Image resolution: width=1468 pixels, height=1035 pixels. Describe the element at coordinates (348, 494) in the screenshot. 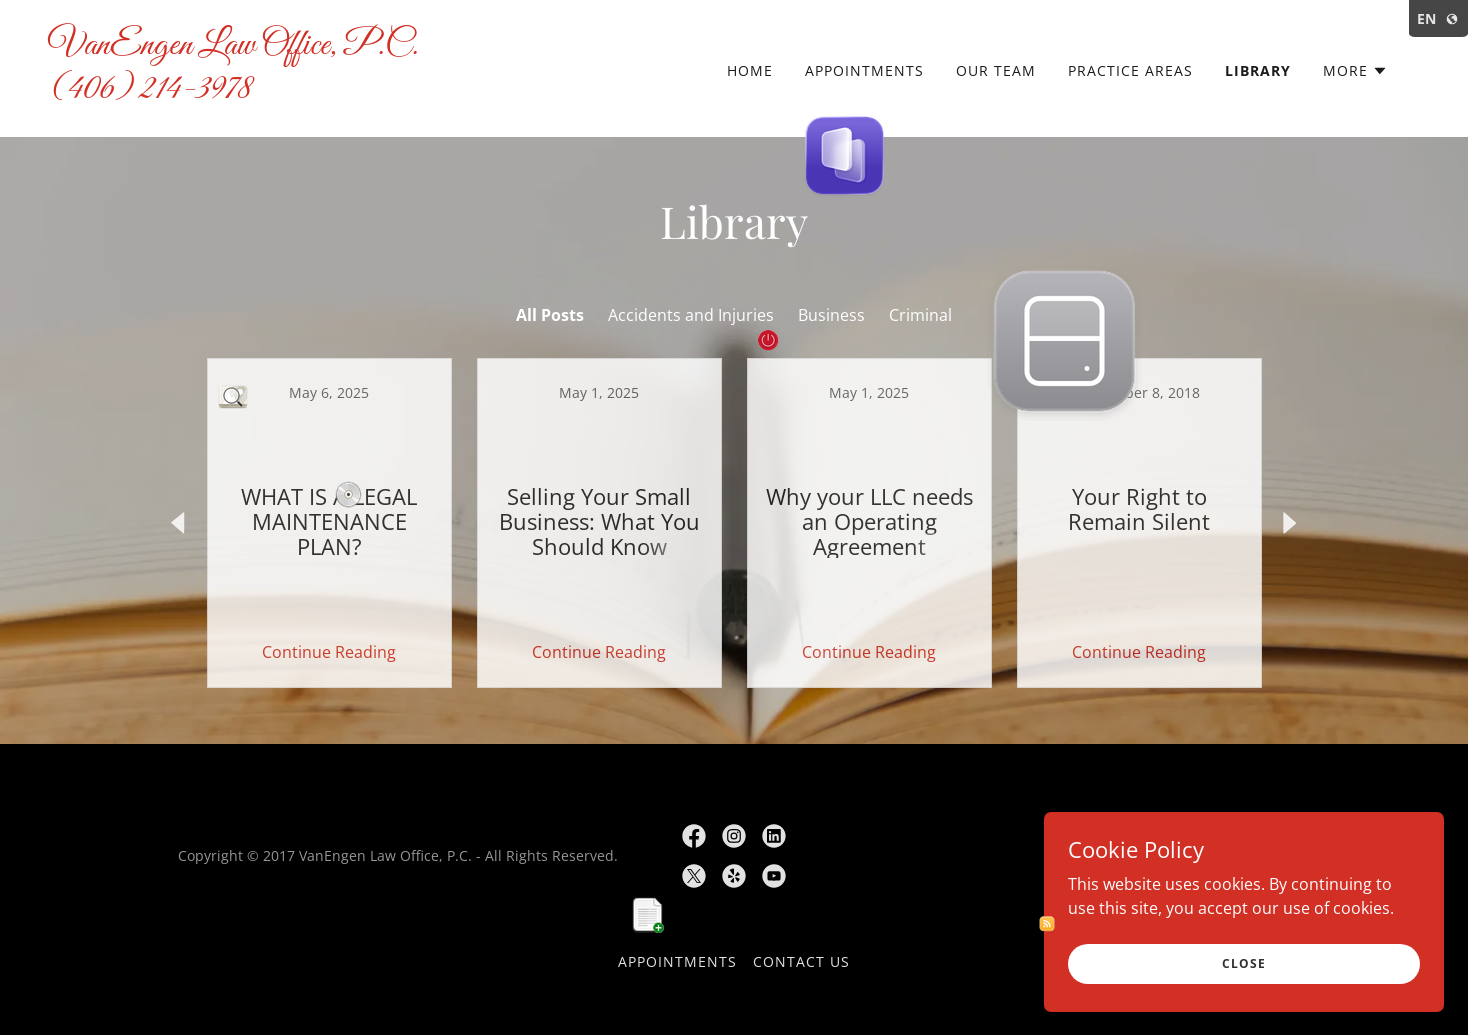

I see `indicates a rewritable DVD disc drive` at that location.